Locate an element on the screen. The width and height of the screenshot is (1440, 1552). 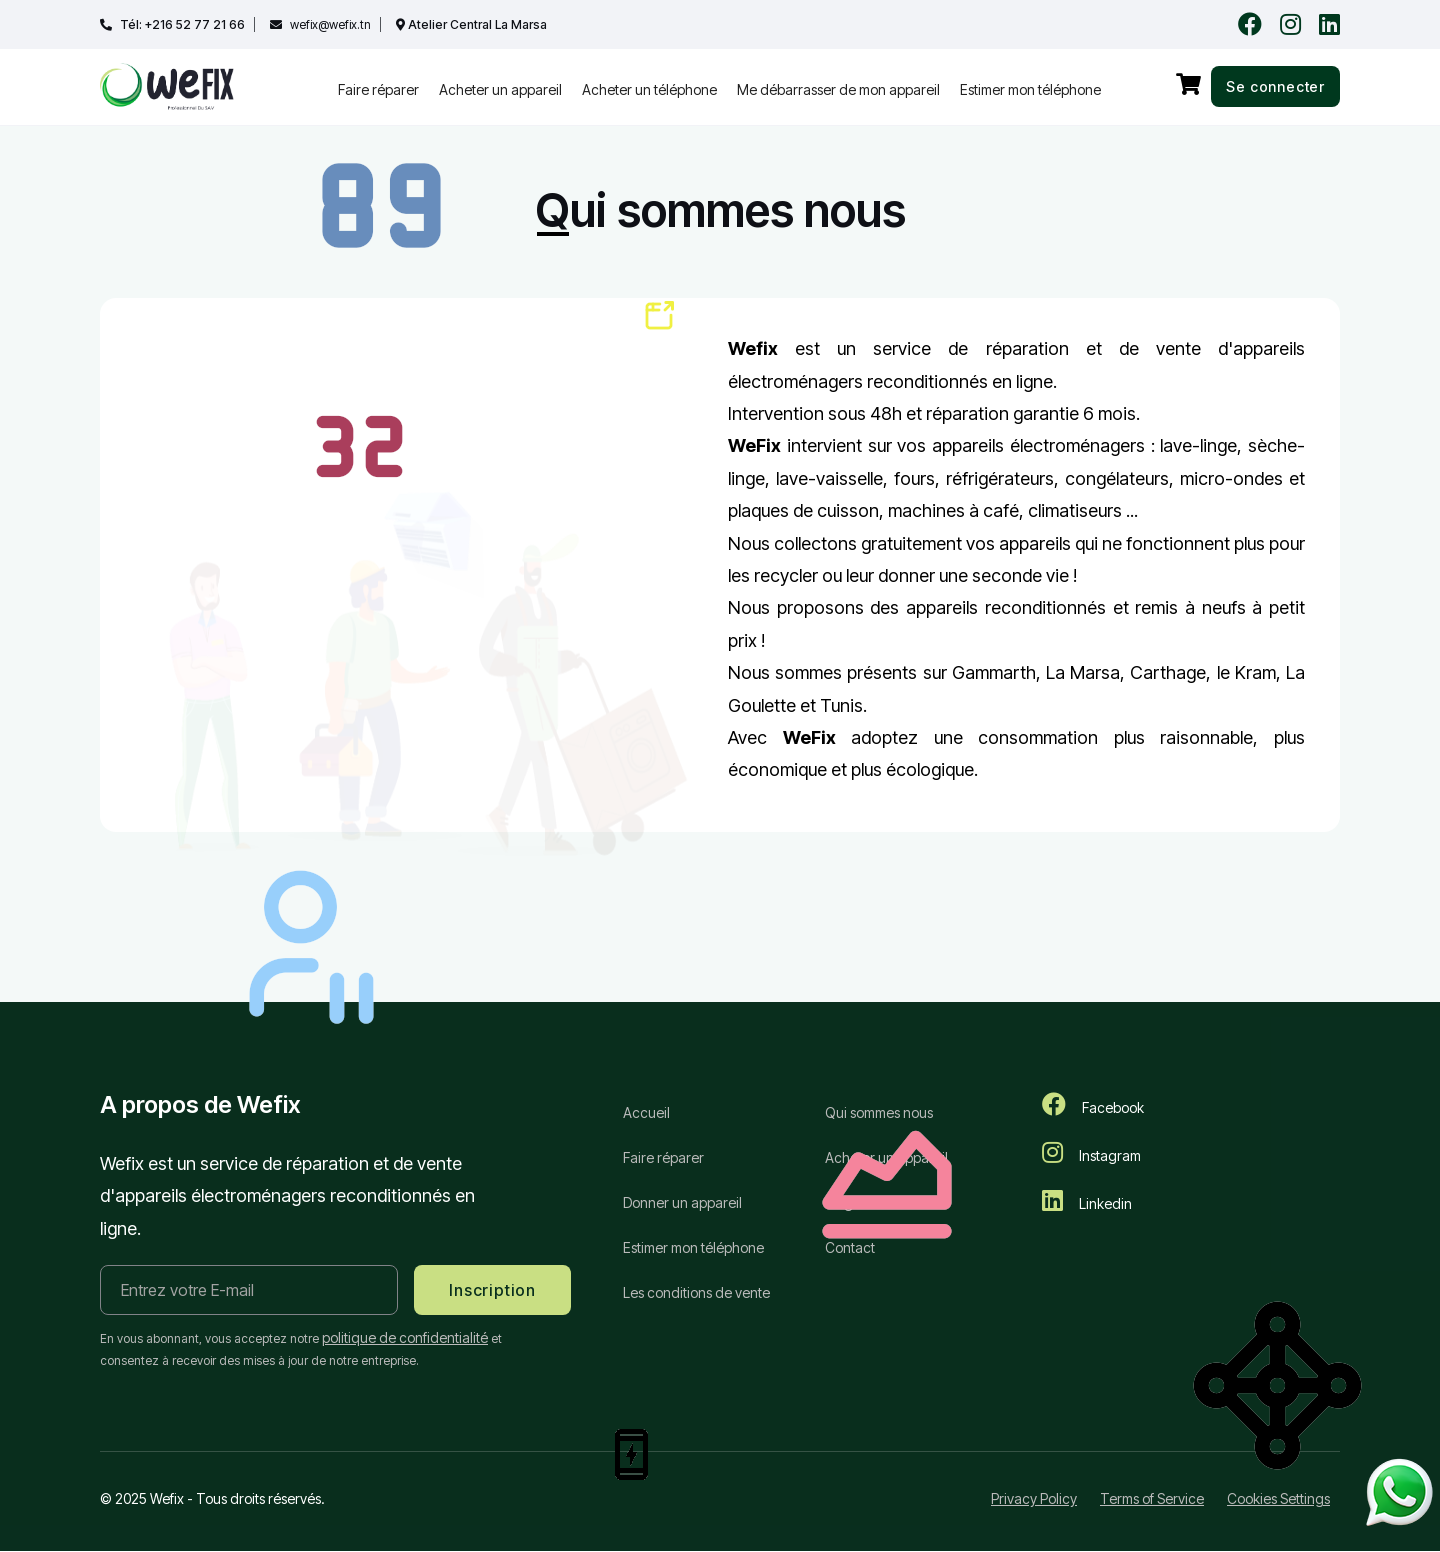
insert a horizontal divider line is located at coordinates (553, 234).